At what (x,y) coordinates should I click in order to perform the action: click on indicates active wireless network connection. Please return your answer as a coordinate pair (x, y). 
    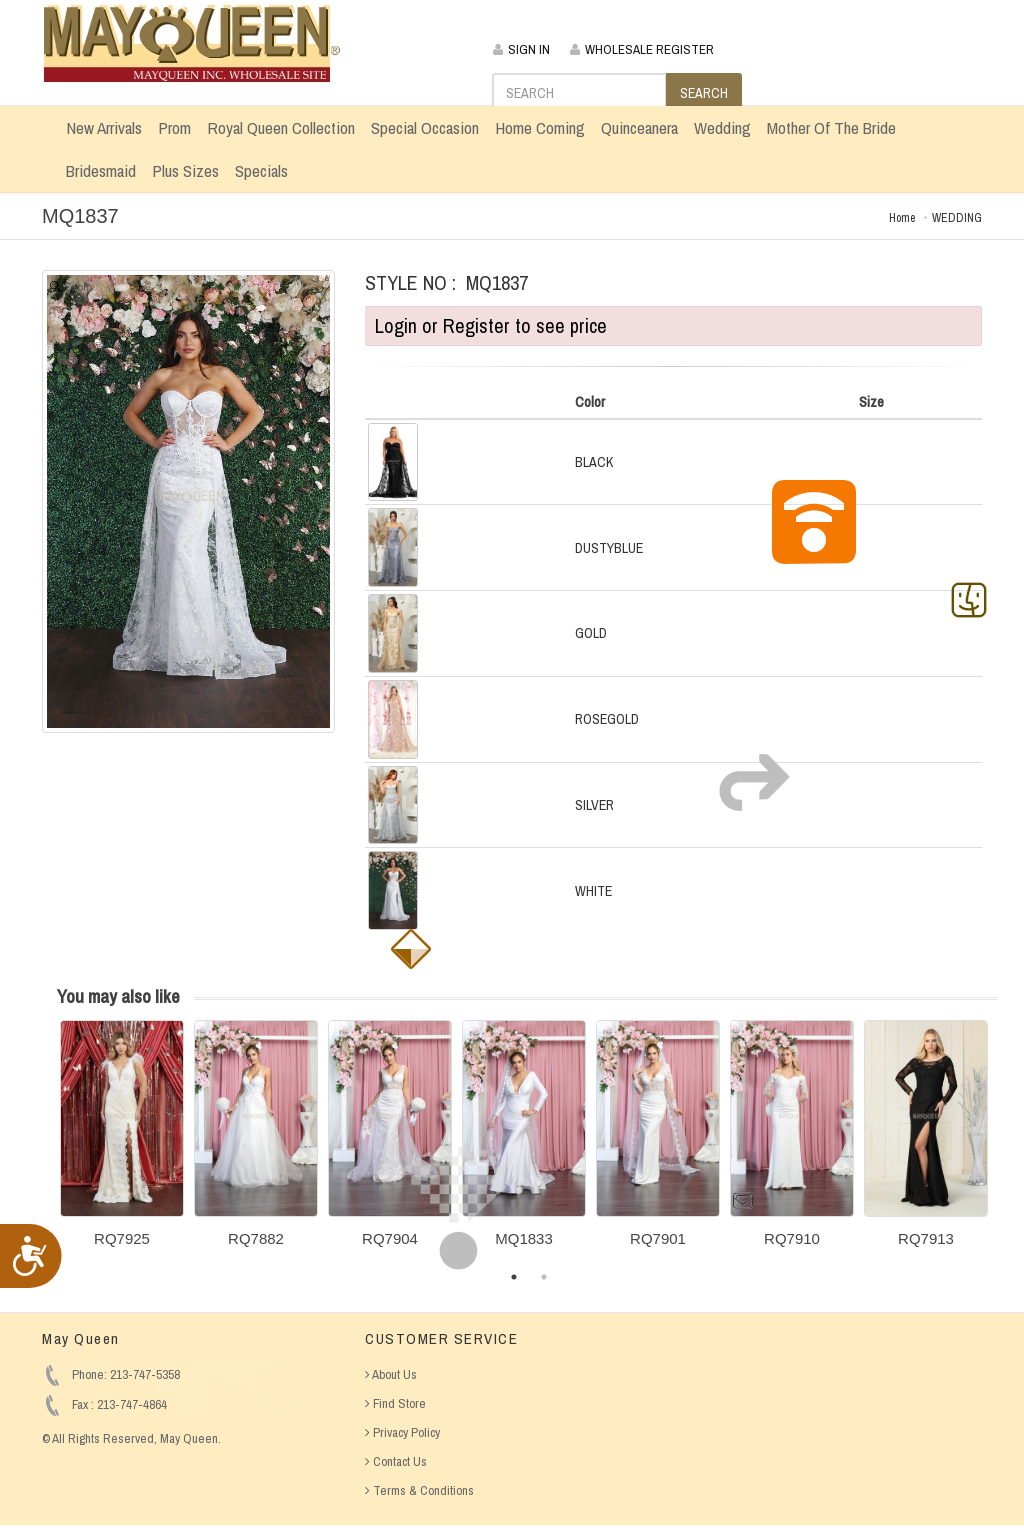
    Looking at the image, I should click on (458, 1203).